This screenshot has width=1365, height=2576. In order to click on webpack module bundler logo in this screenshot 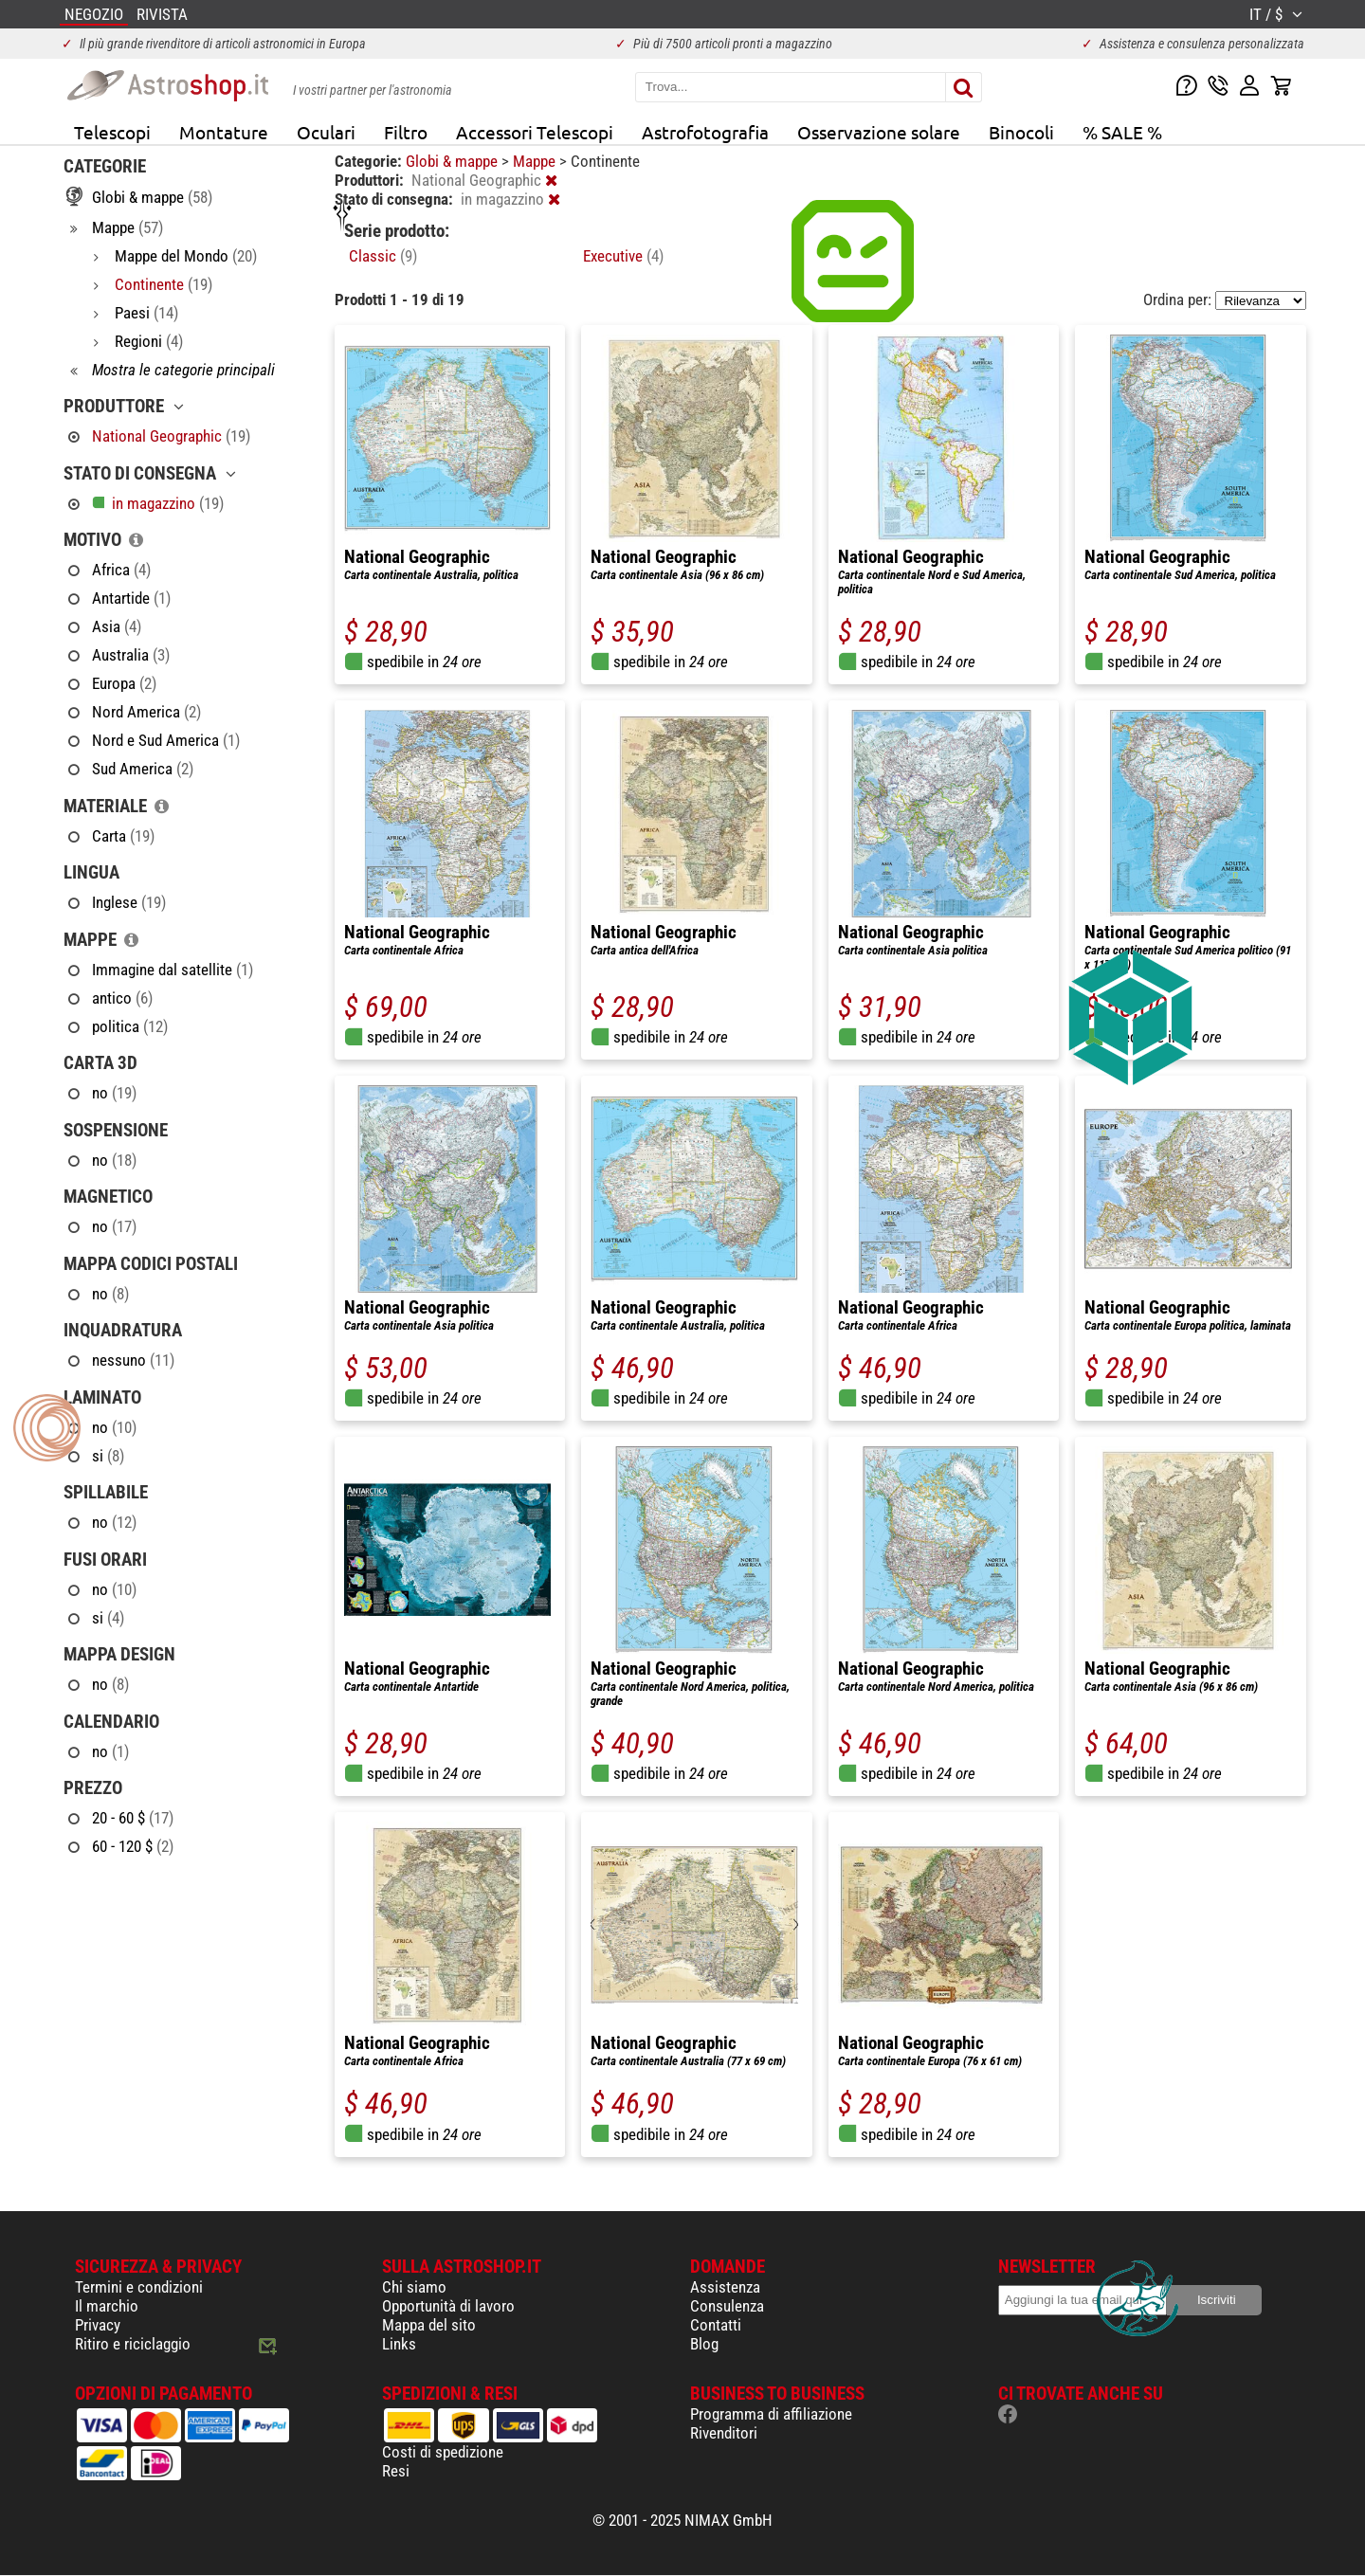, I will do `click(1130, 1017)`.